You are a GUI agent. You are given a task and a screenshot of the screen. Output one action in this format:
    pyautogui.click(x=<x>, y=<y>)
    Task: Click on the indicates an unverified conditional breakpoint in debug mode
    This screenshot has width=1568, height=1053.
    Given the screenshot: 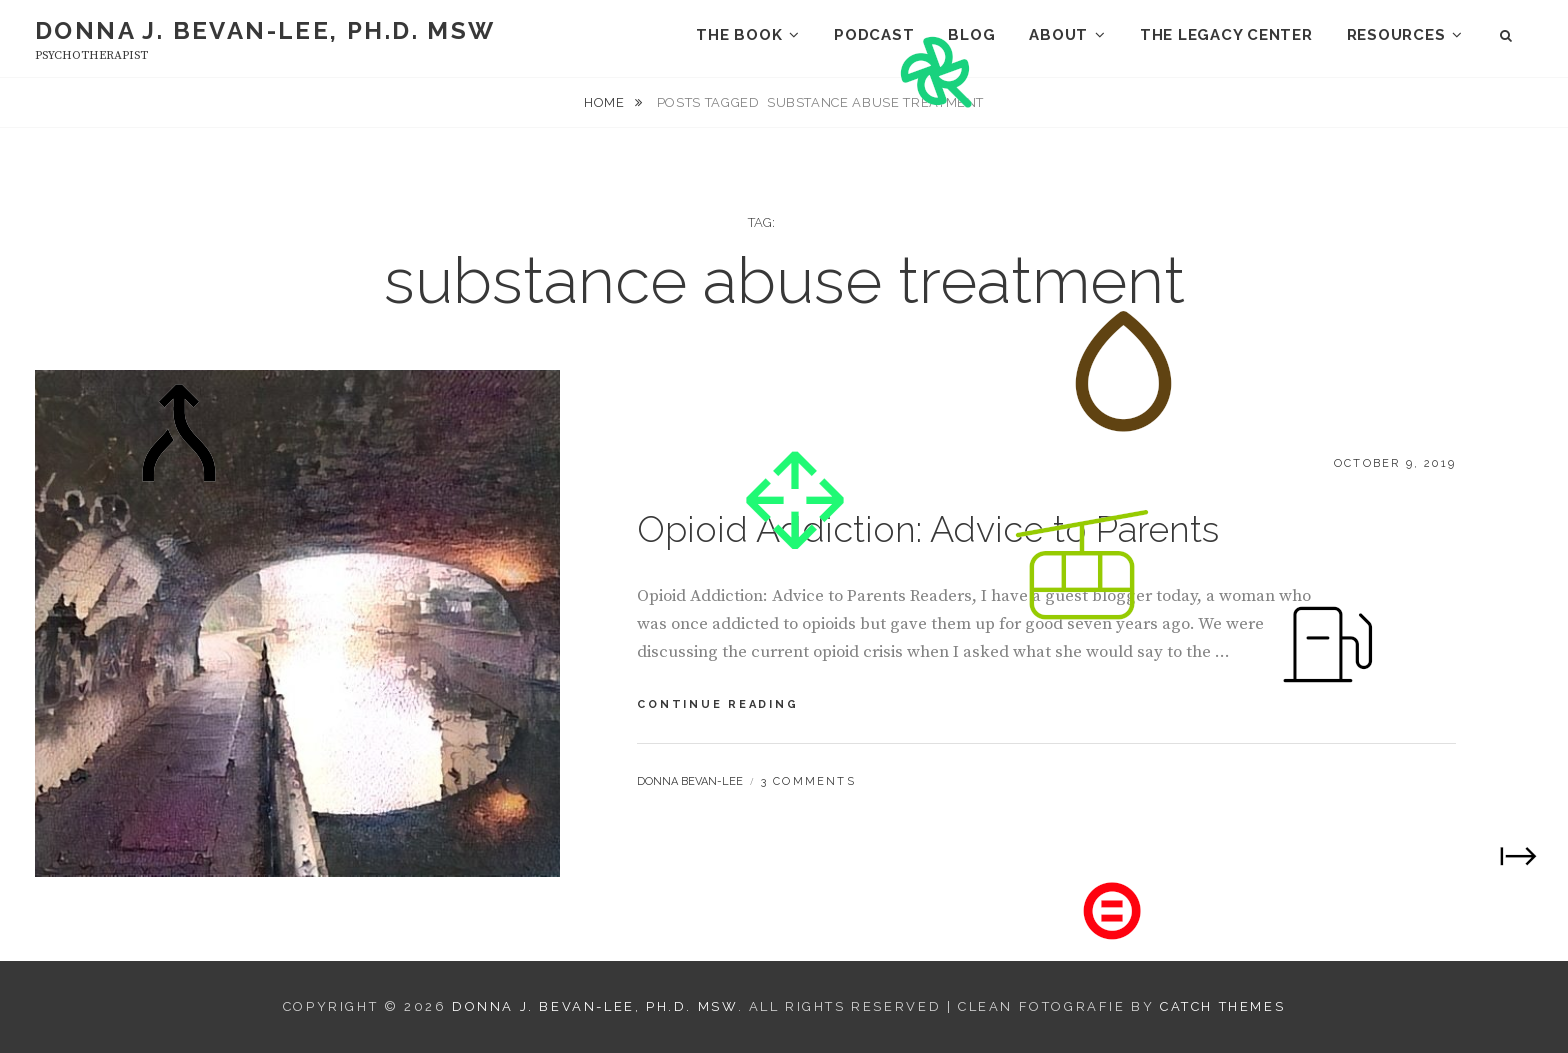 What is the action you would take?
    pyautogui.click(x=1112, y=911)
    